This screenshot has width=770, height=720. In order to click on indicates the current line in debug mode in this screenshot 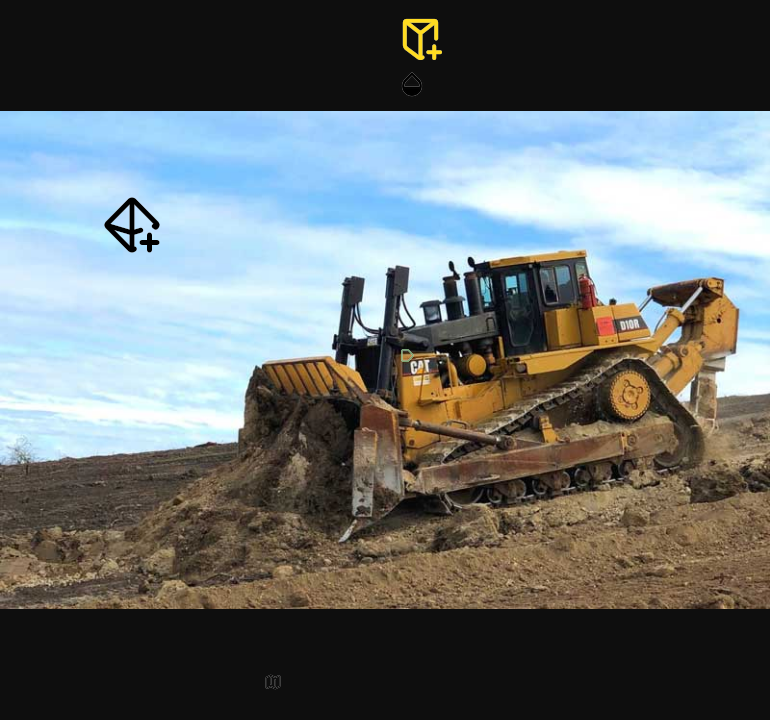, I will do `click(406, 355)`.